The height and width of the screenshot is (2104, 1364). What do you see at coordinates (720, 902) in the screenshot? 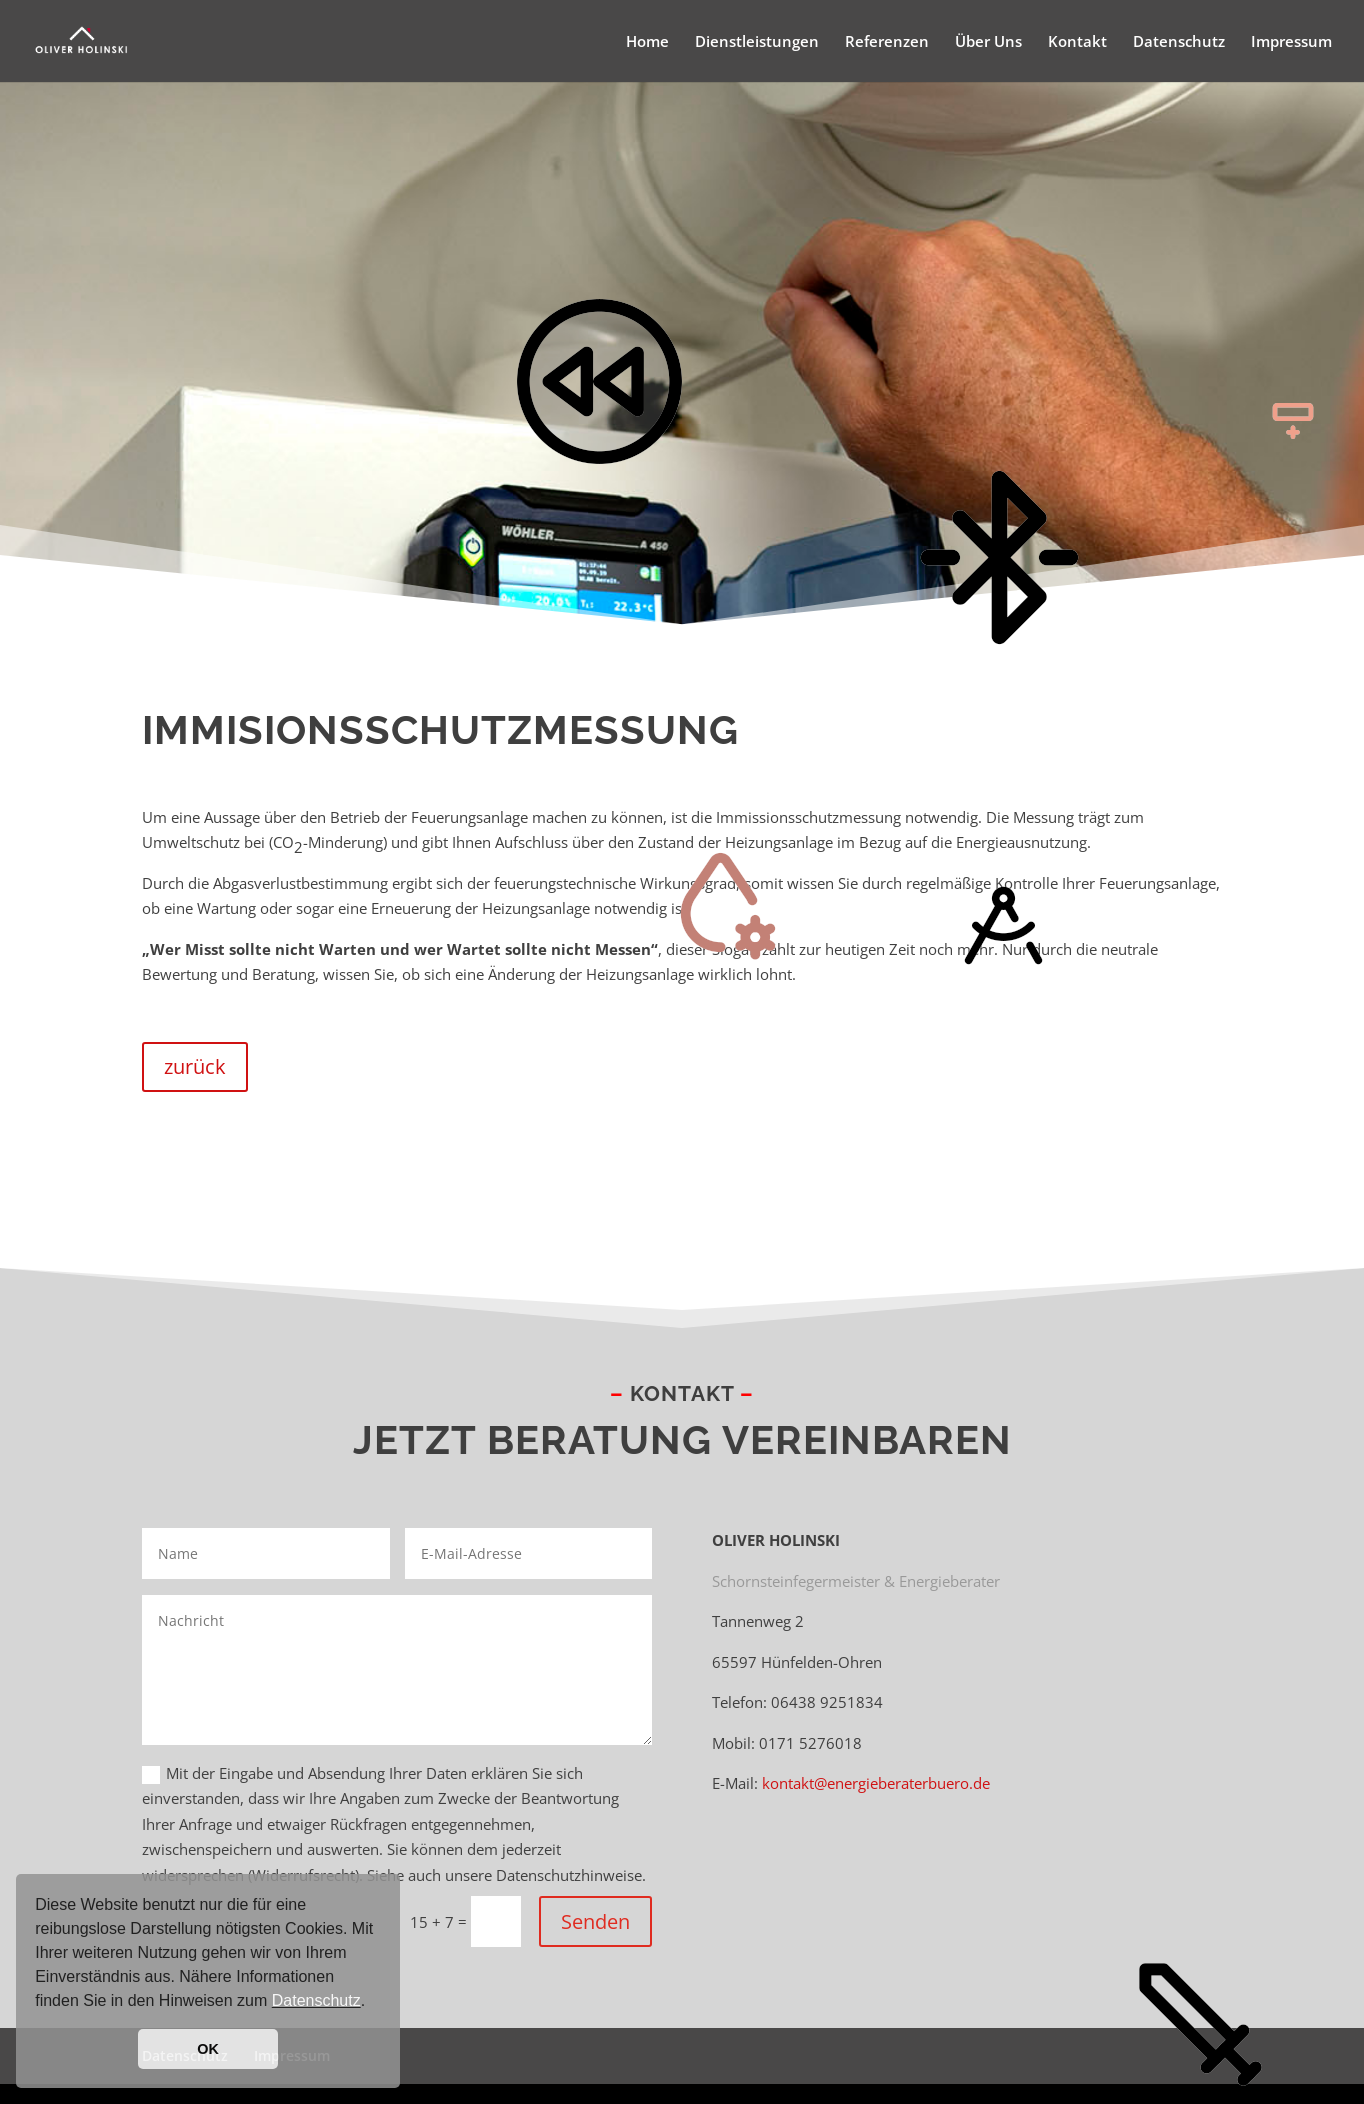
I see `configure water or liquid settings` at bounding box center [720, 902].